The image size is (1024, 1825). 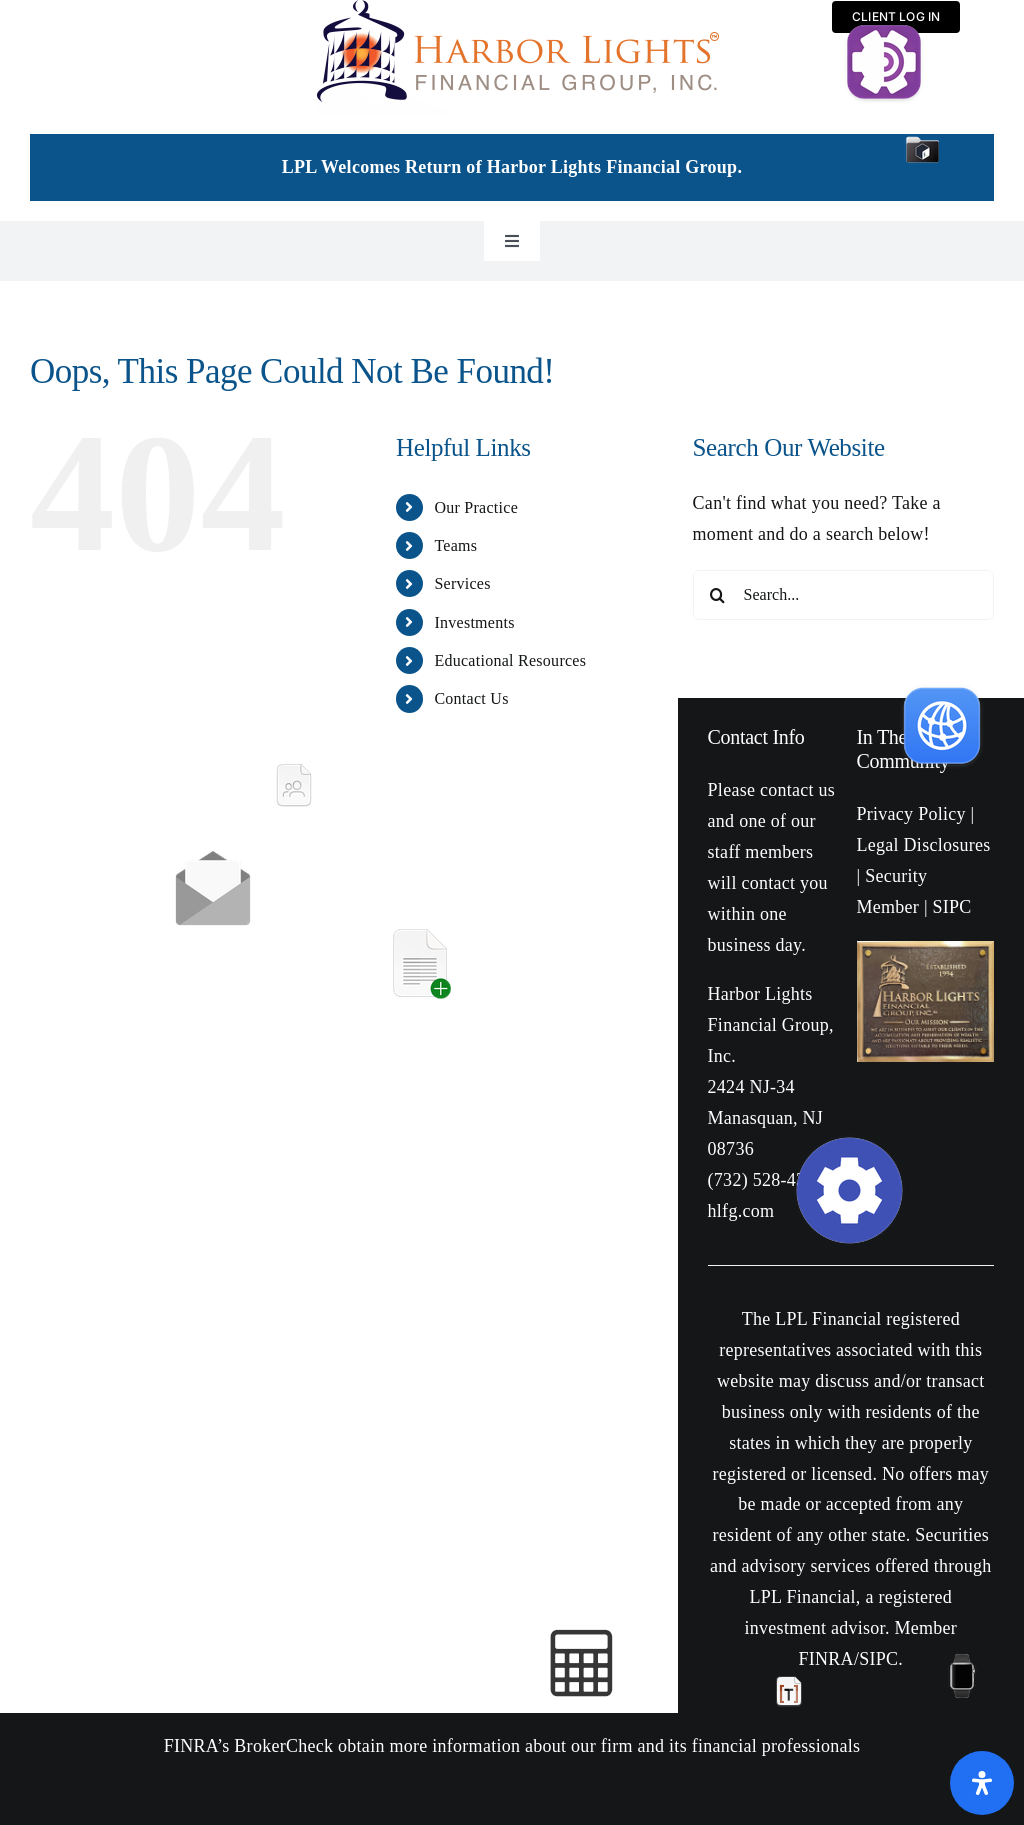 What do you see at coordinates (942, 727) in the screenshot?
I see `manage web apps and browser-based applications` at bounding box center [942, 727].